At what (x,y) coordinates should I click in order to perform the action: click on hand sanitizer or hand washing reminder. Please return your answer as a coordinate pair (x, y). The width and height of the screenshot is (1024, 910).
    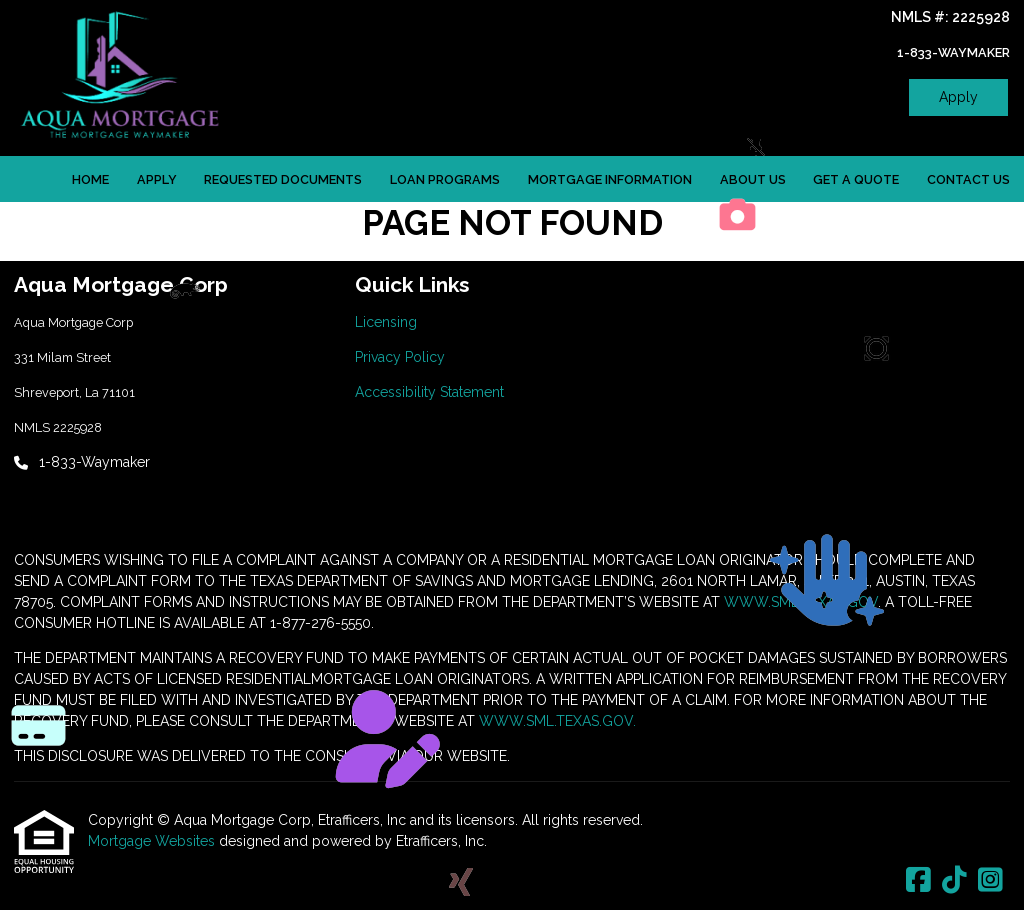
    Looking at the image, I should click on (827, 580).